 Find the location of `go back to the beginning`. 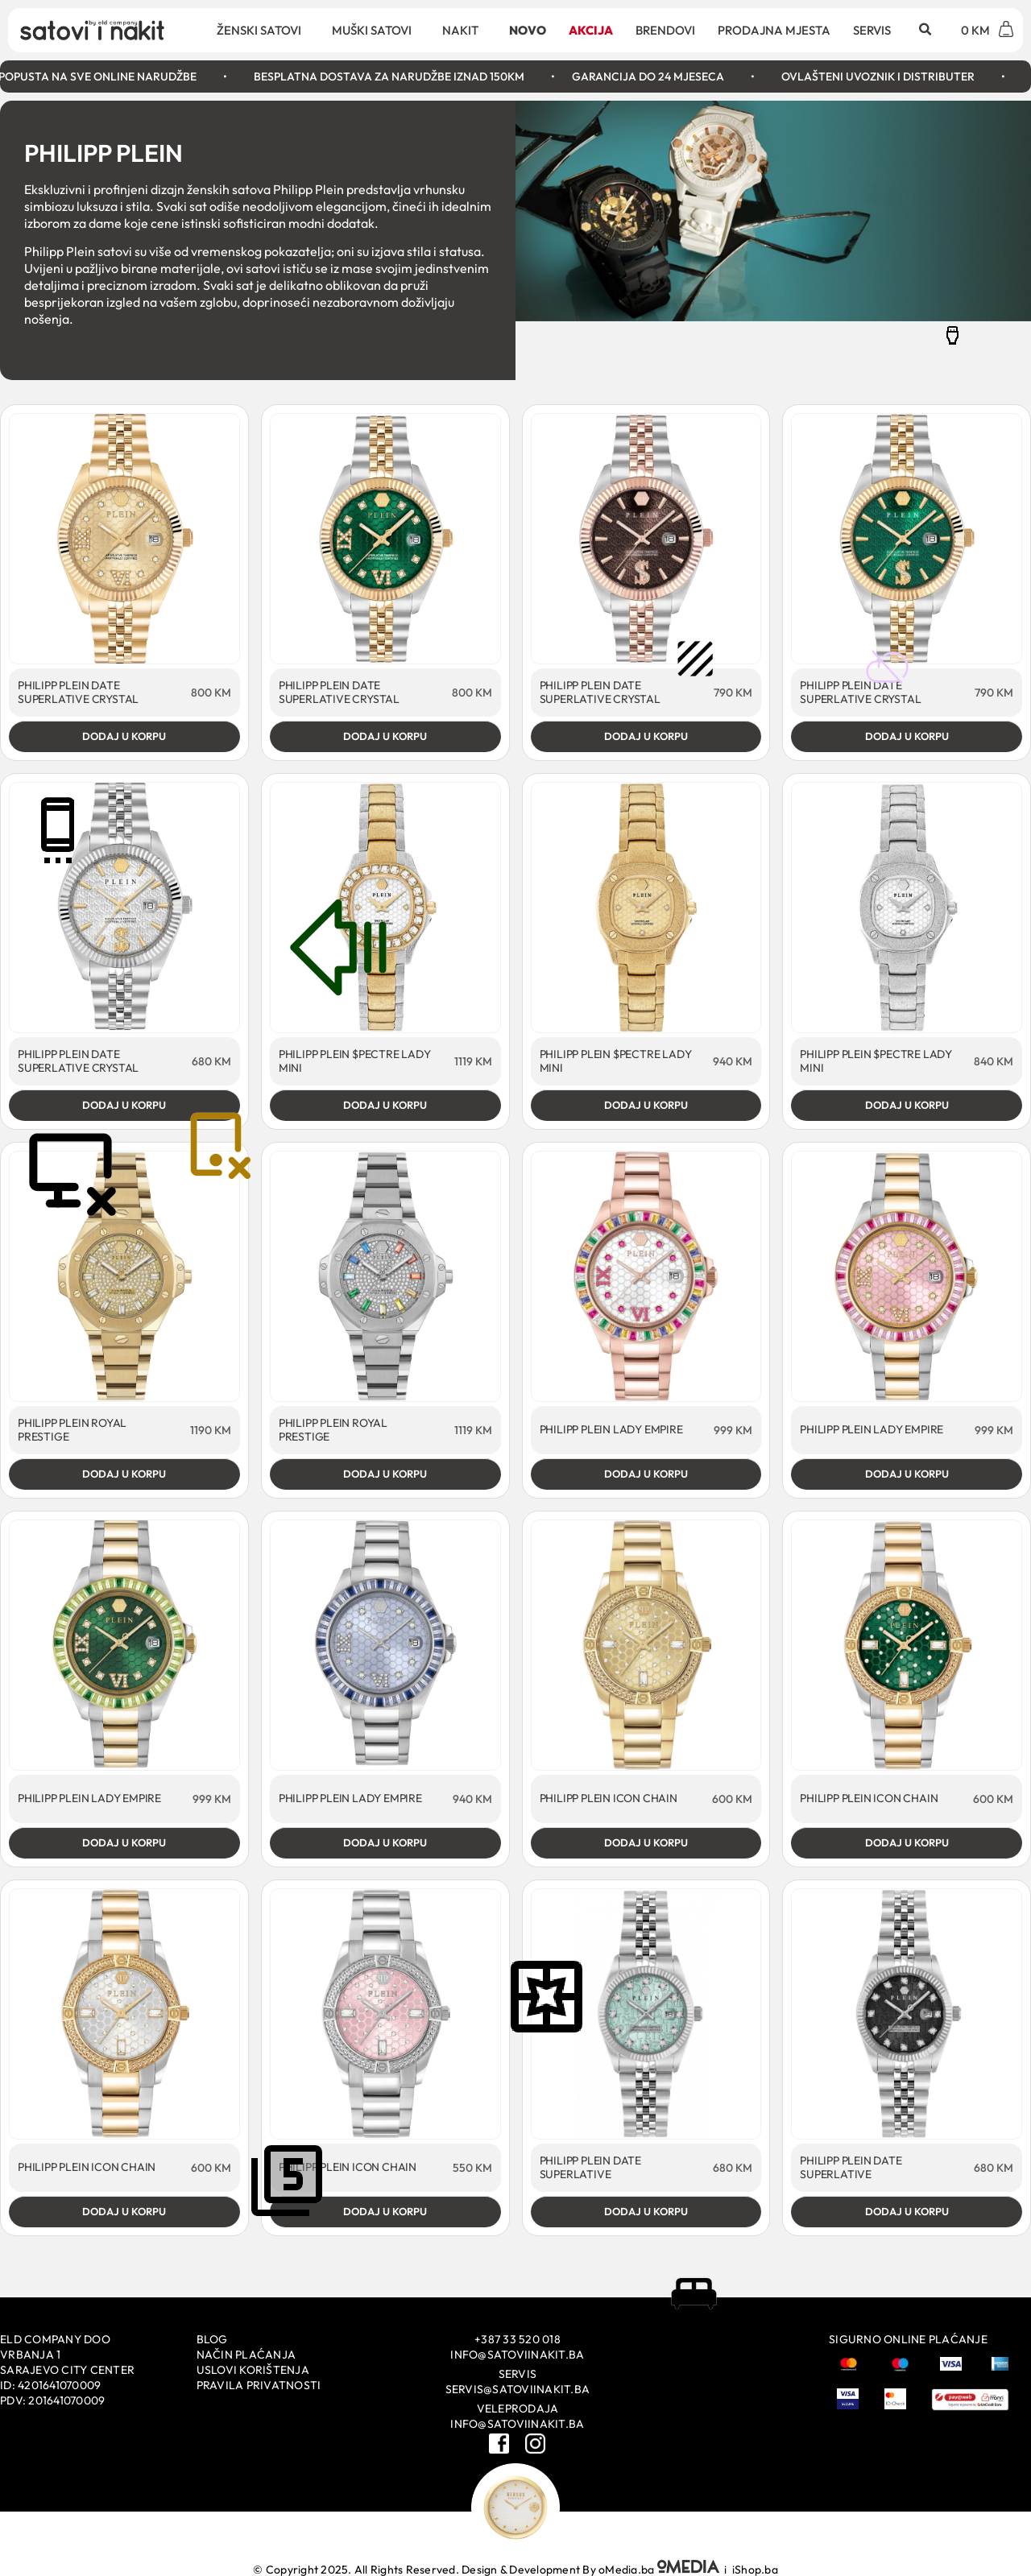

go back to the beginning is located at coordinates (342, 947).